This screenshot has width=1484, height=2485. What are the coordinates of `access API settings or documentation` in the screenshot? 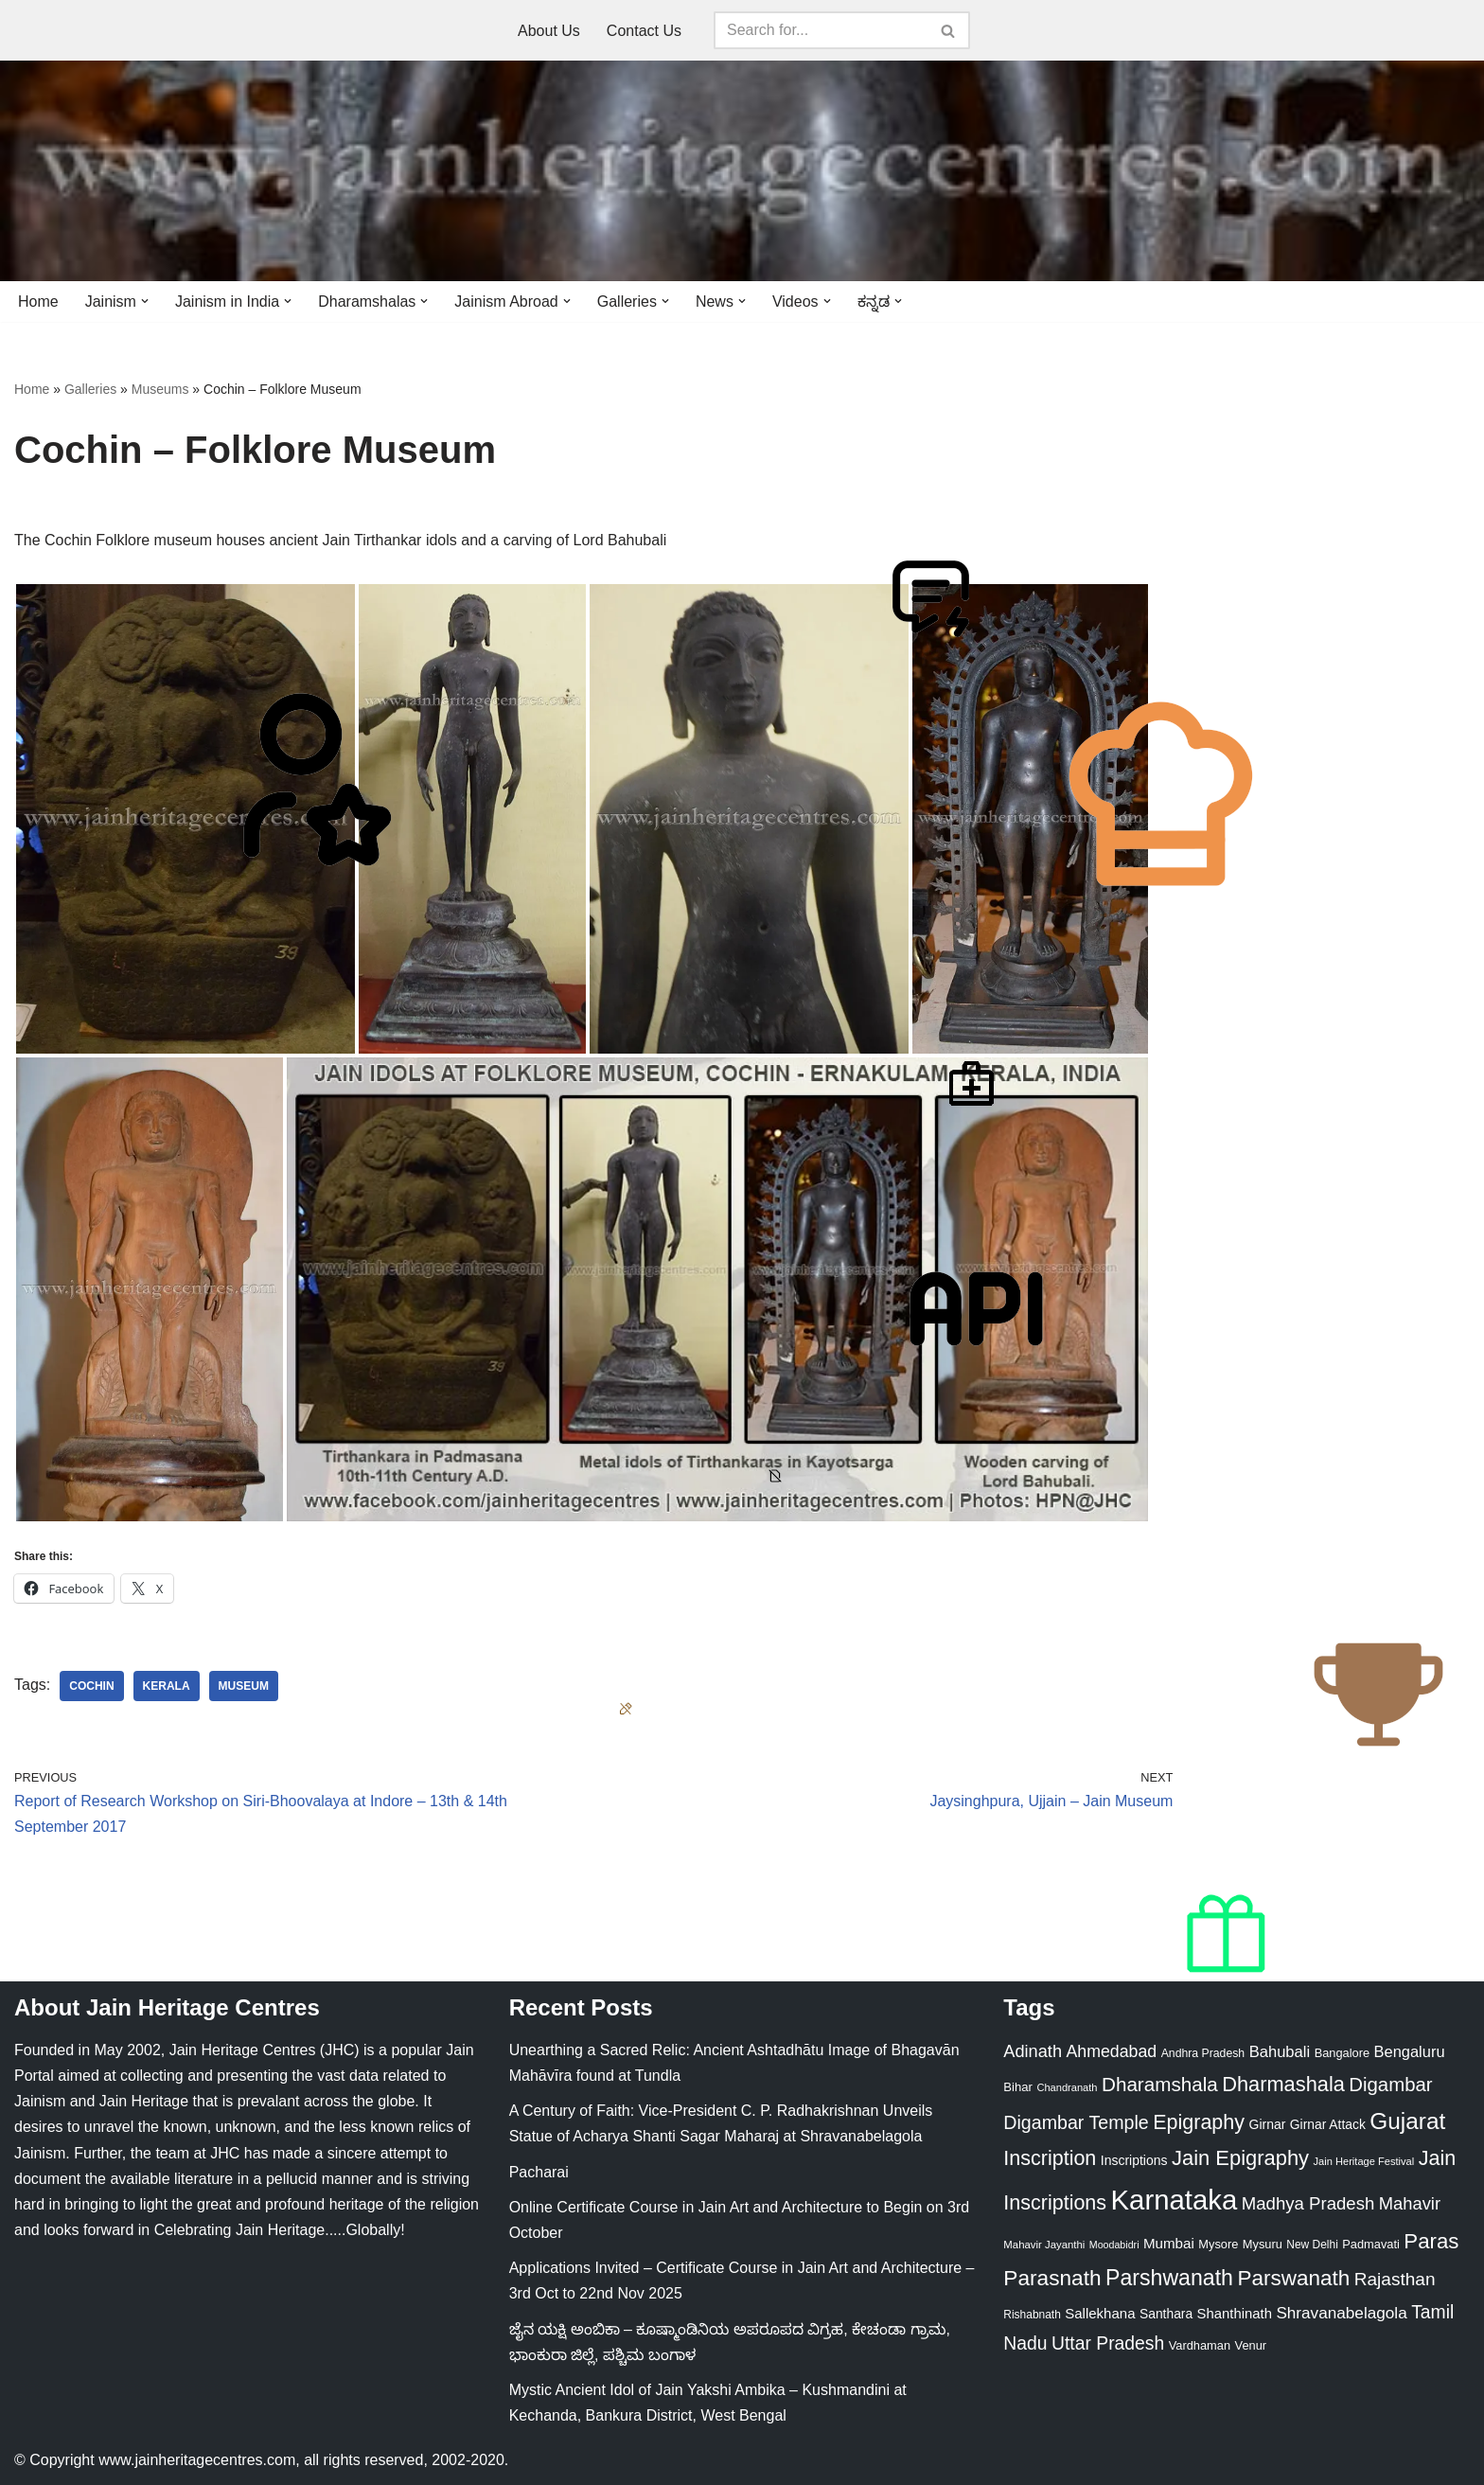 It's located at (976, 1308).